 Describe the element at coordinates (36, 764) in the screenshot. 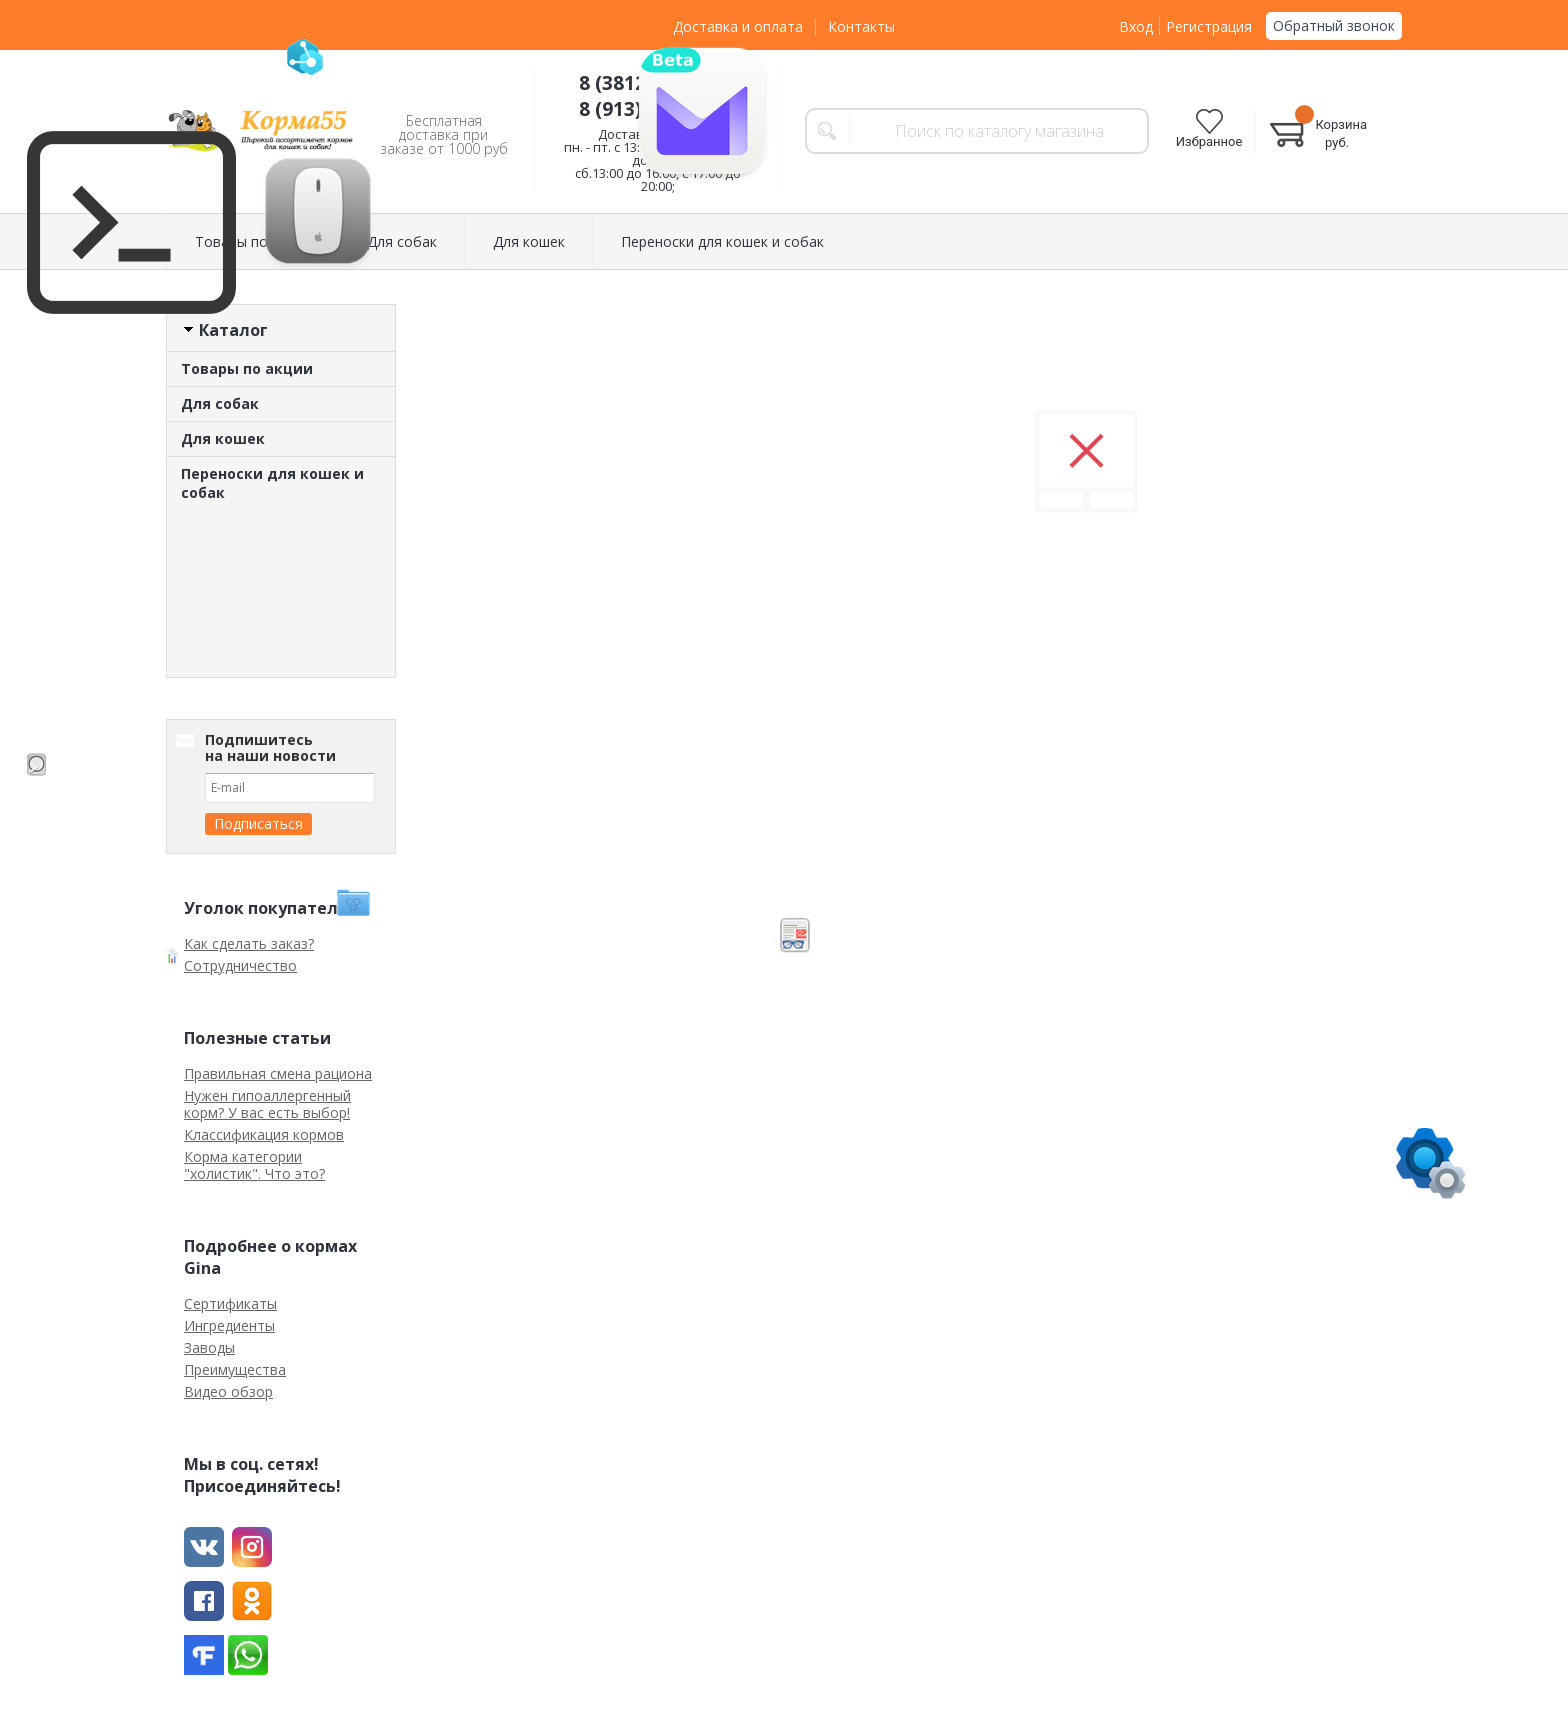

I see `open disk management utility` at that location.